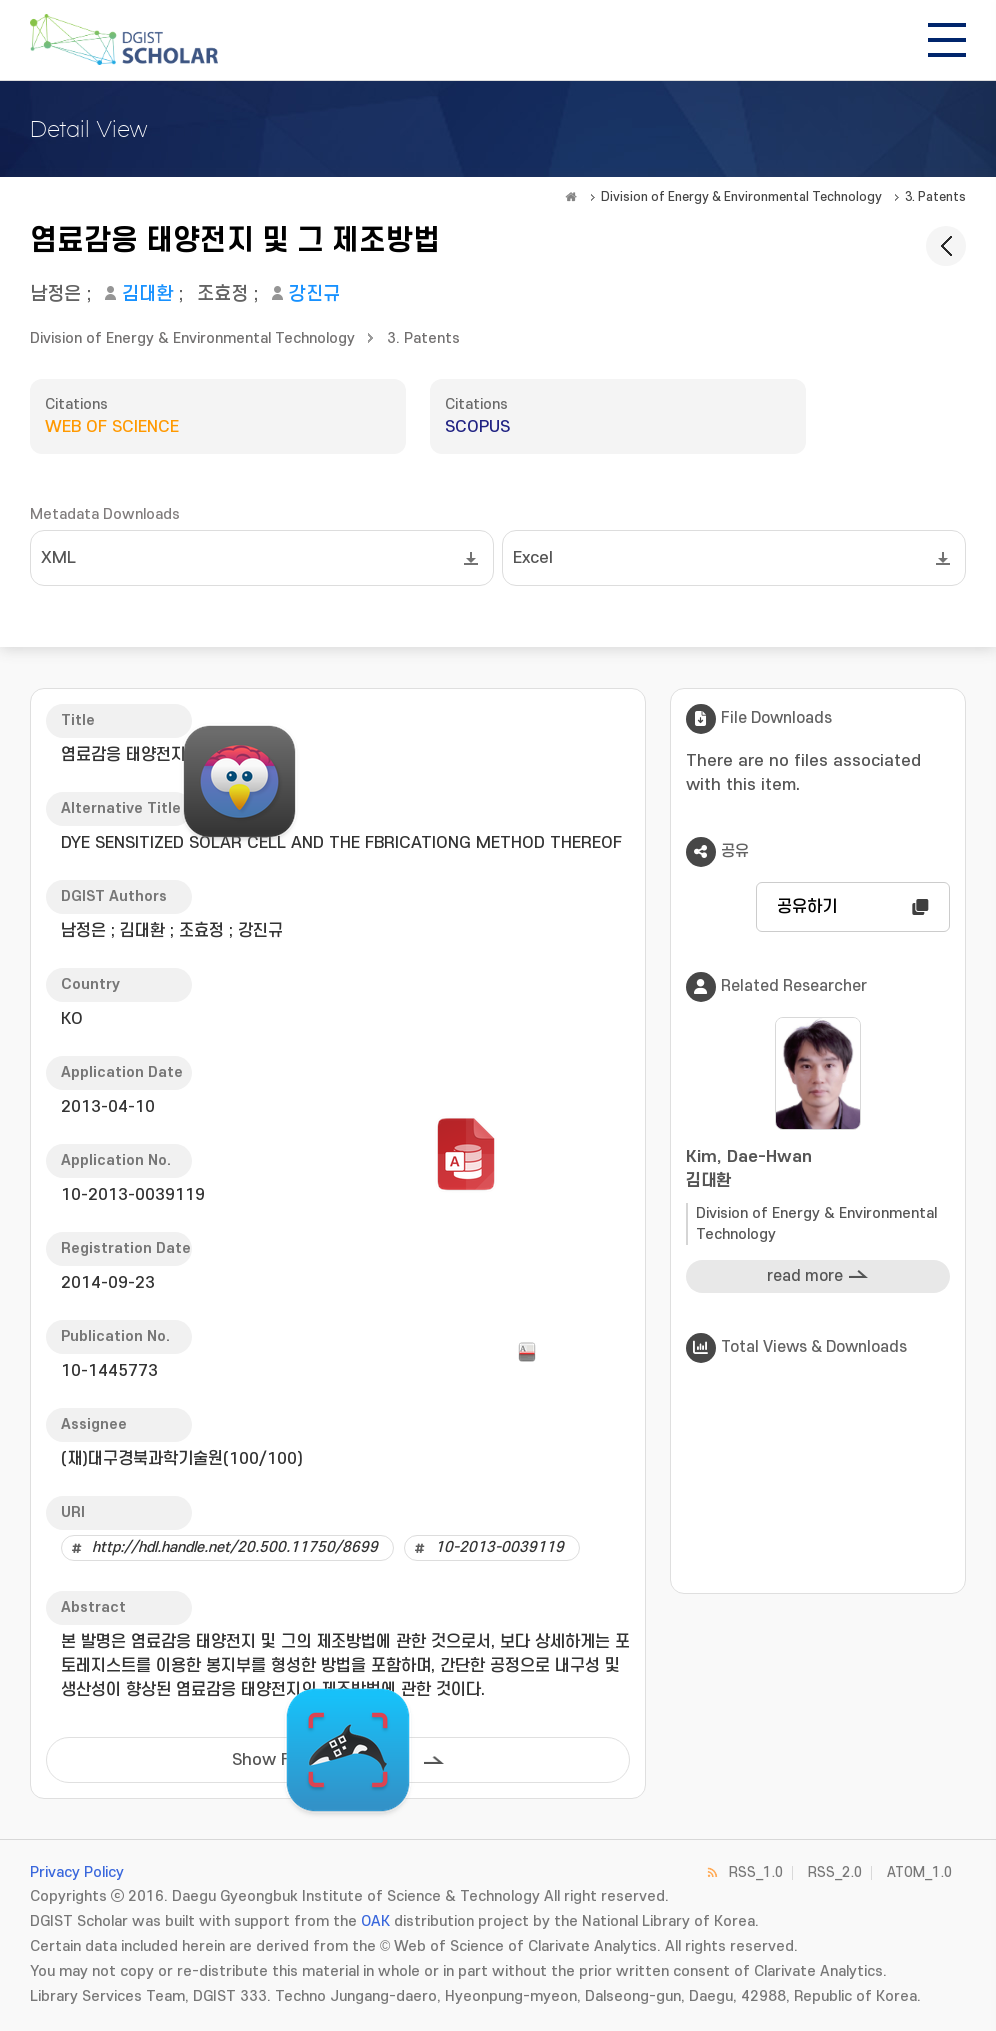 Image resolution: width=996 pixels, height=2031 pixels. I want to click on open document scanner application, so click(527, 1352).